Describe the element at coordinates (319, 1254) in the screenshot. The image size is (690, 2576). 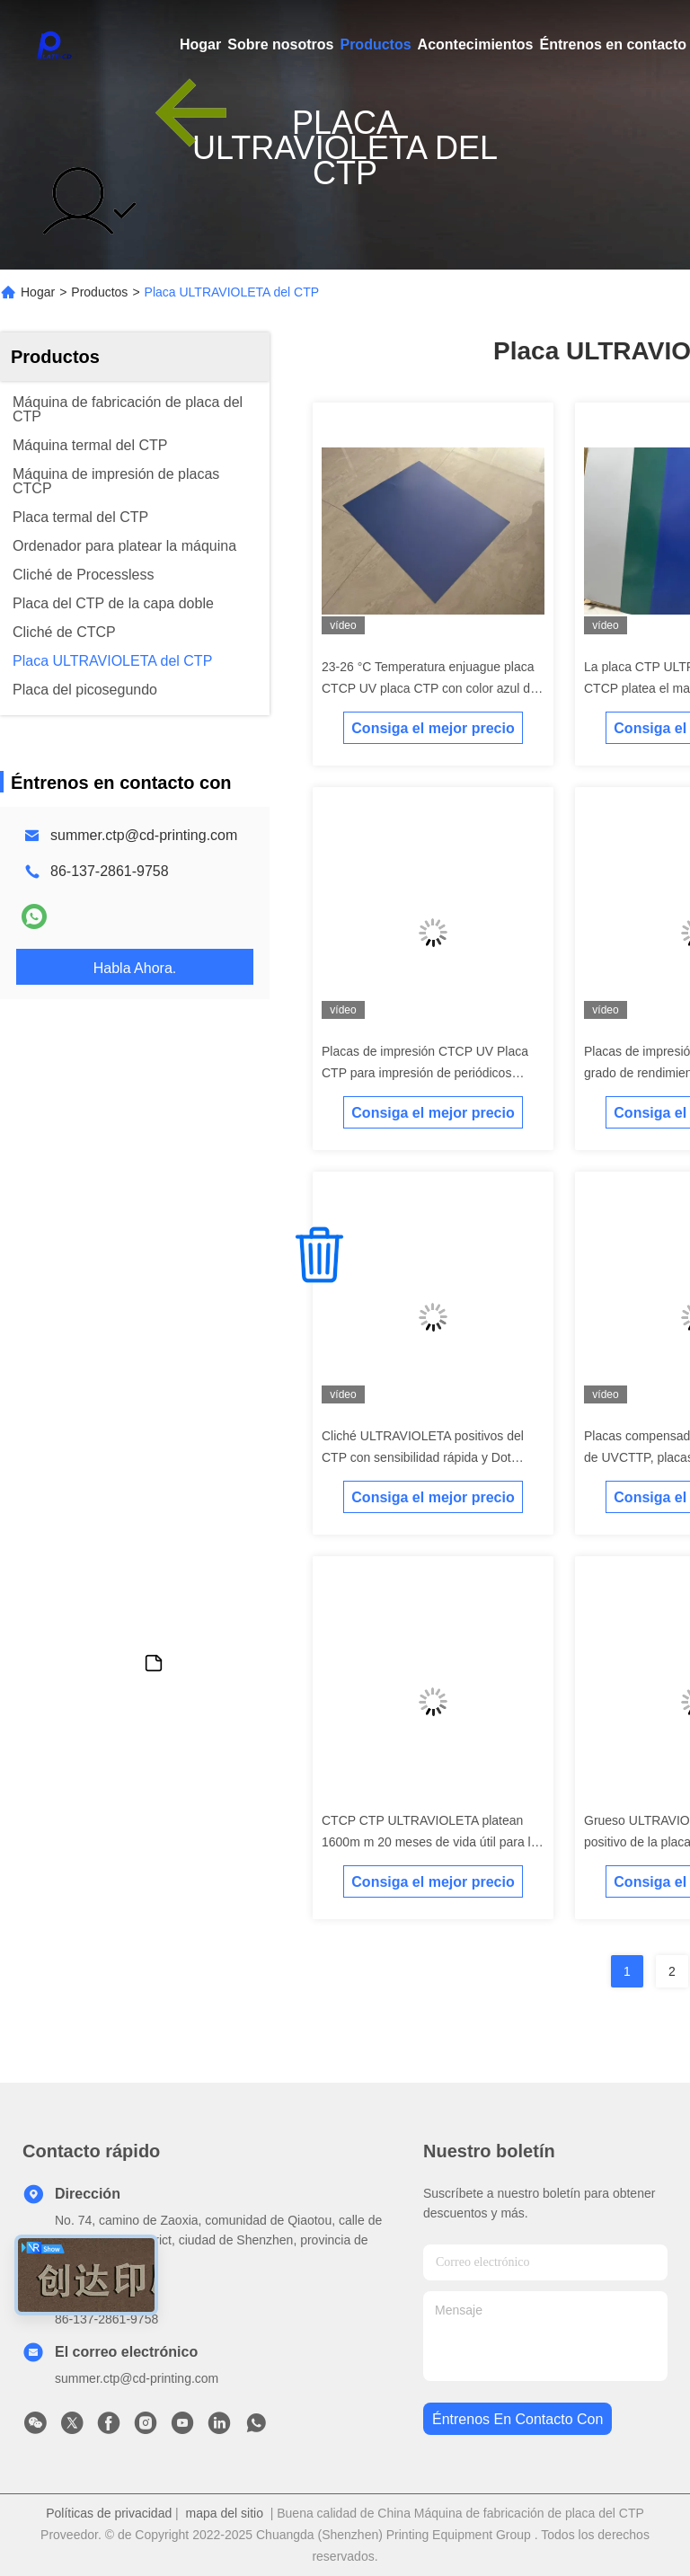
I see `delete this item` at that location.